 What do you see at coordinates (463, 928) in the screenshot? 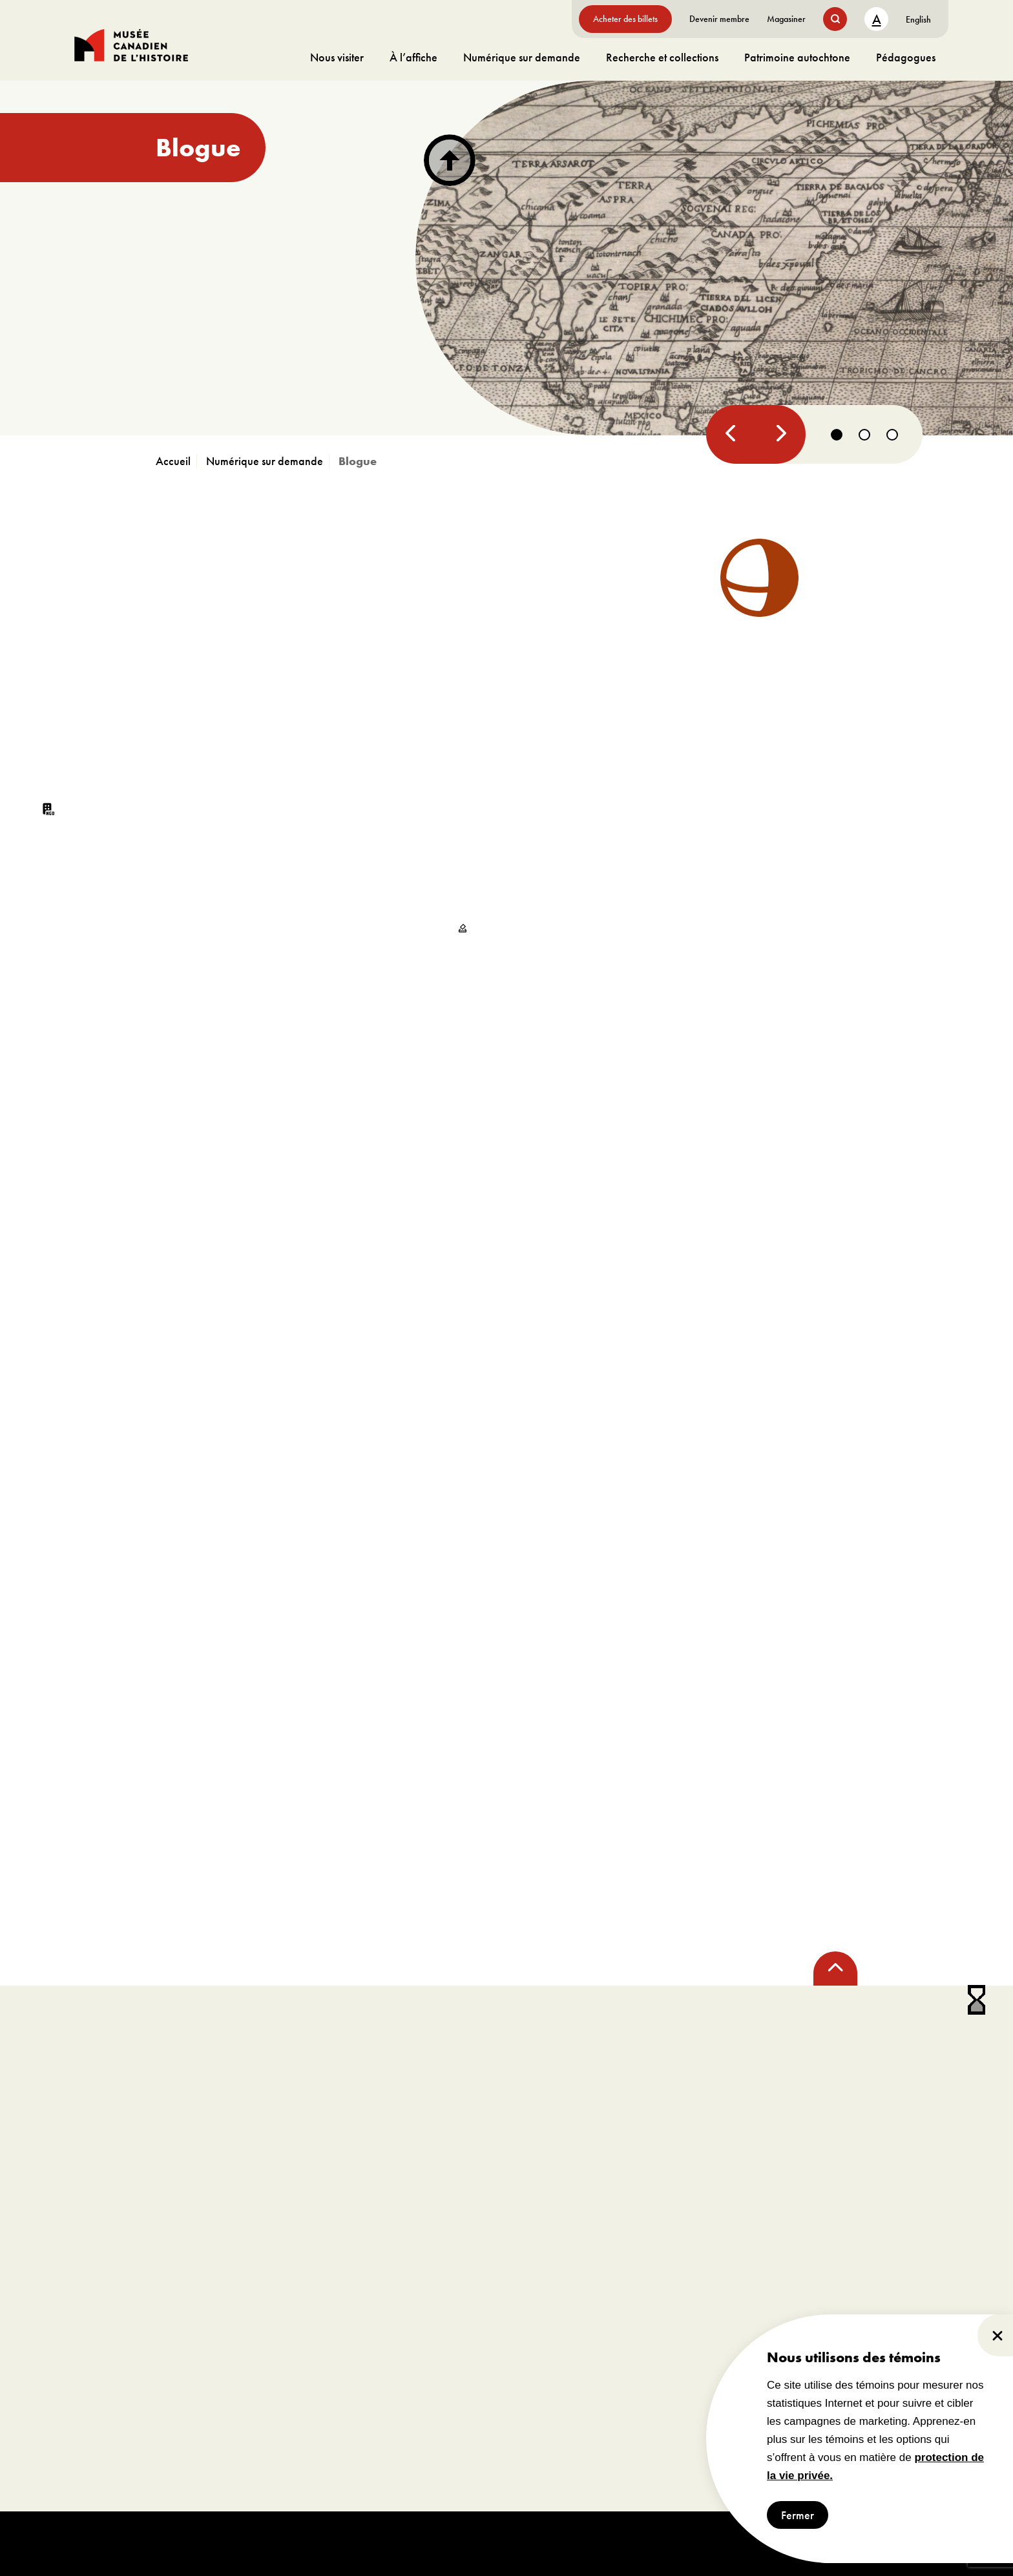
I see `cast your vote or submit a ballot` at bounding box center [463, 928].